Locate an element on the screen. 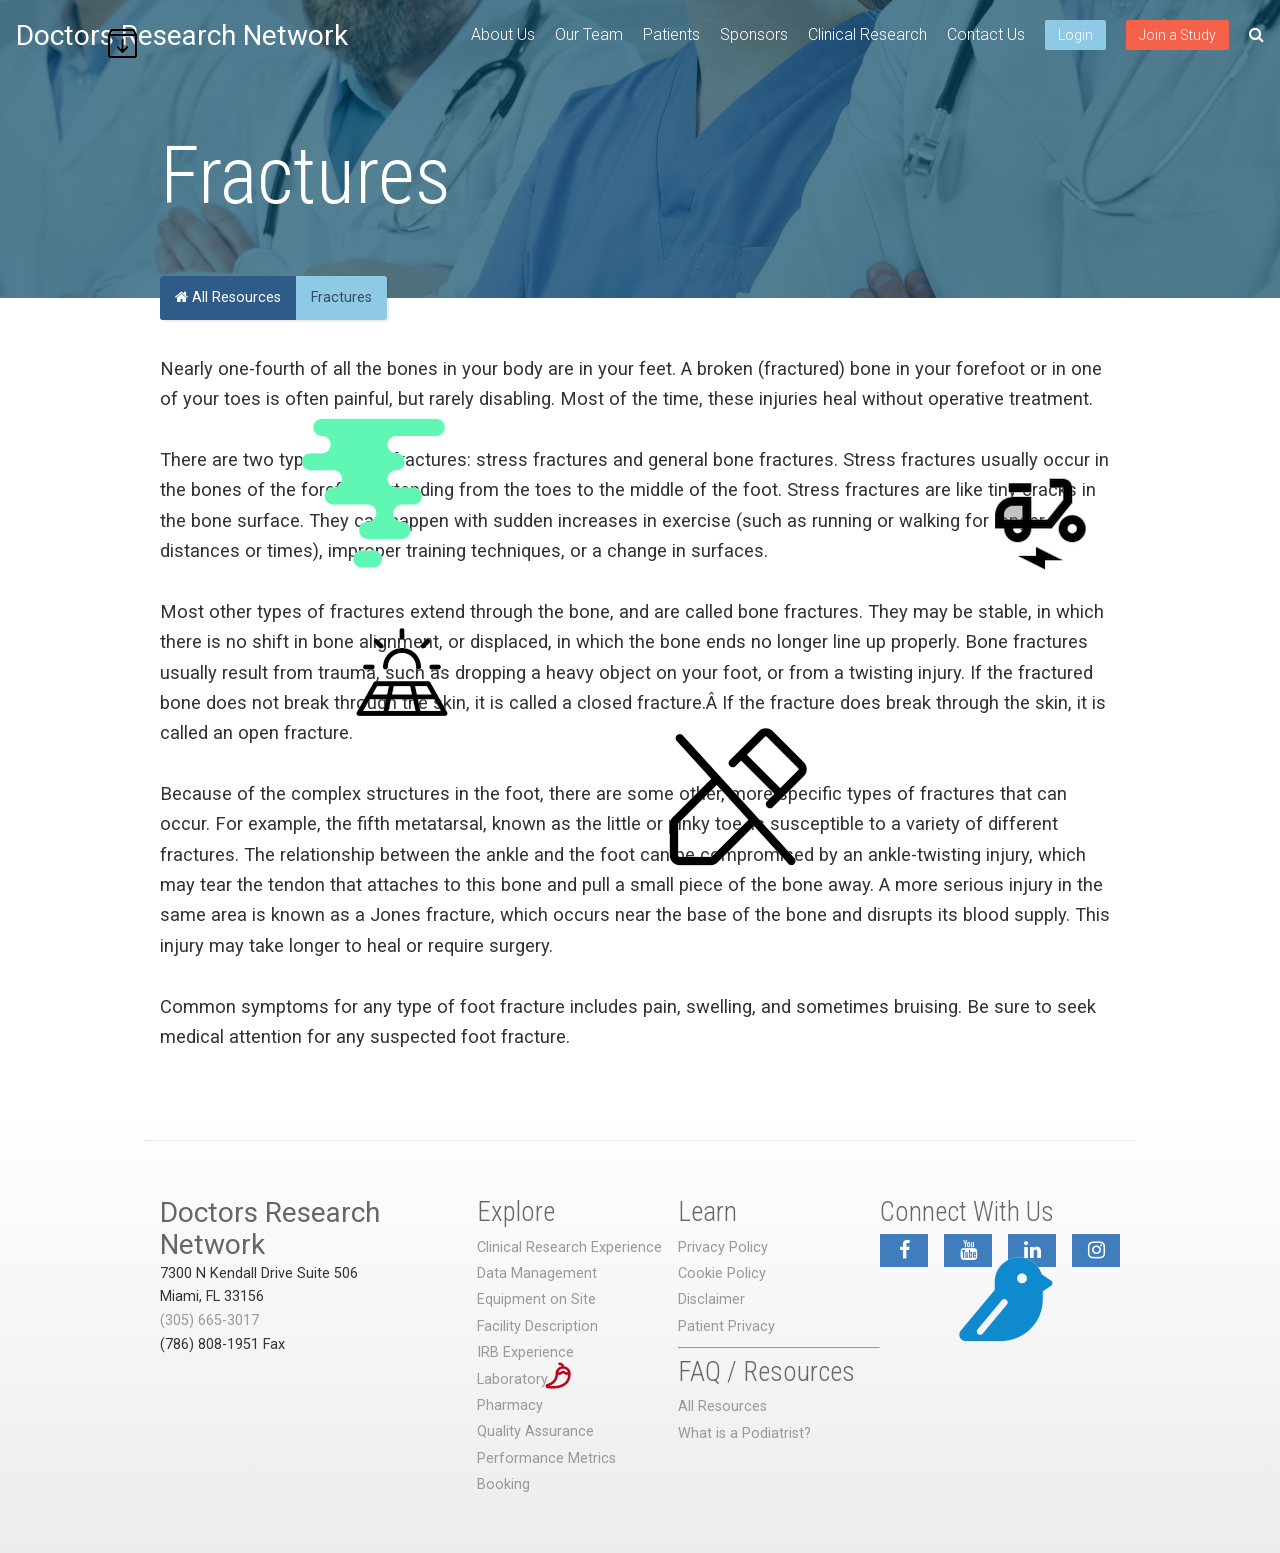 Image resolution: width=1280 pixels, height=1553 pixels. access twitter or social media sharing is located at coordinates (1007, 1302).